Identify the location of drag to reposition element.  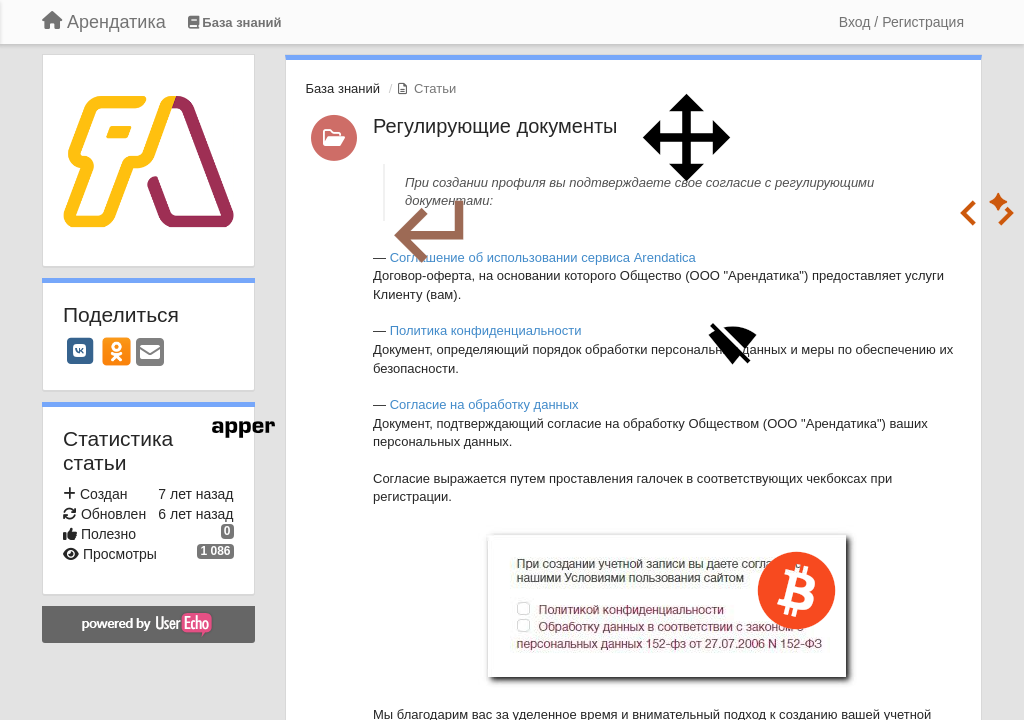
(686, 137).